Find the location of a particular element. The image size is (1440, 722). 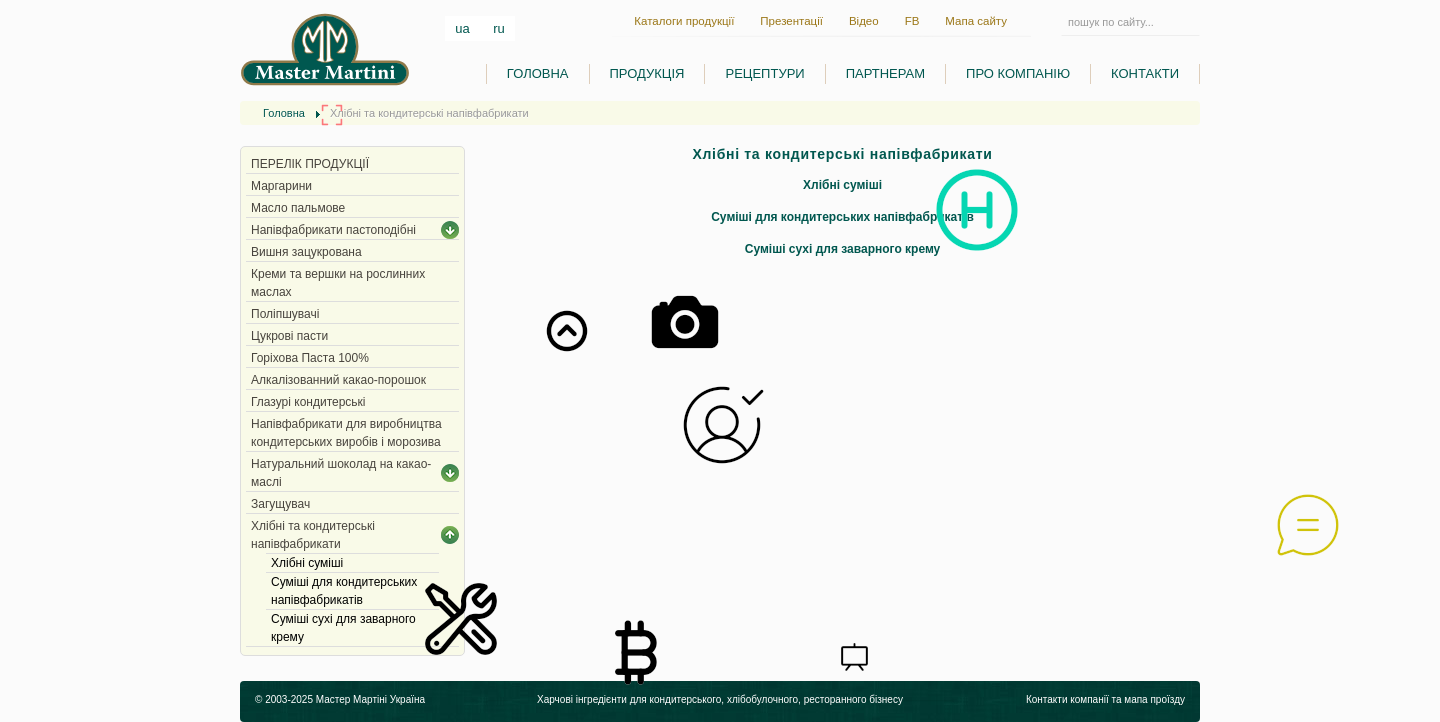

expand to fullscreen mode is located at coordinates (332, 115).